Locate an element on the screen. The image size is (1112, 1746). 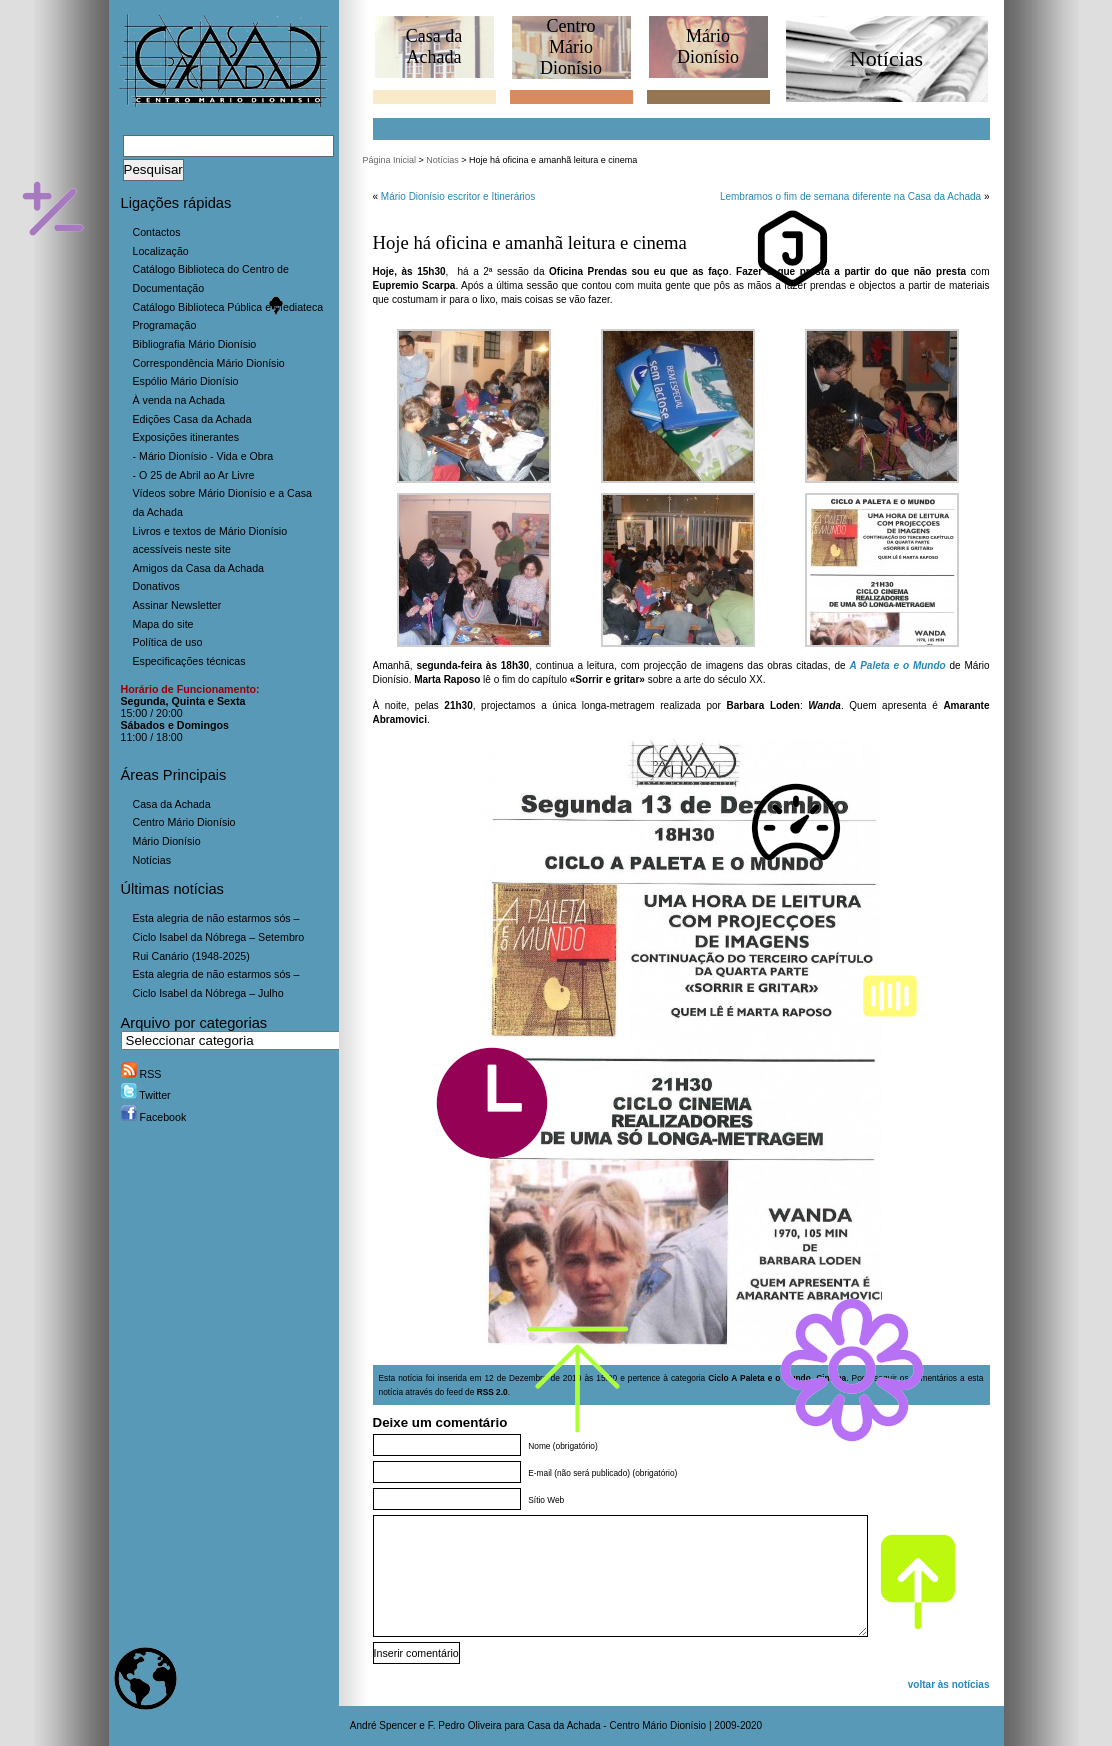
toggle between adding or subtracting values is located at coordinates (53, 212).